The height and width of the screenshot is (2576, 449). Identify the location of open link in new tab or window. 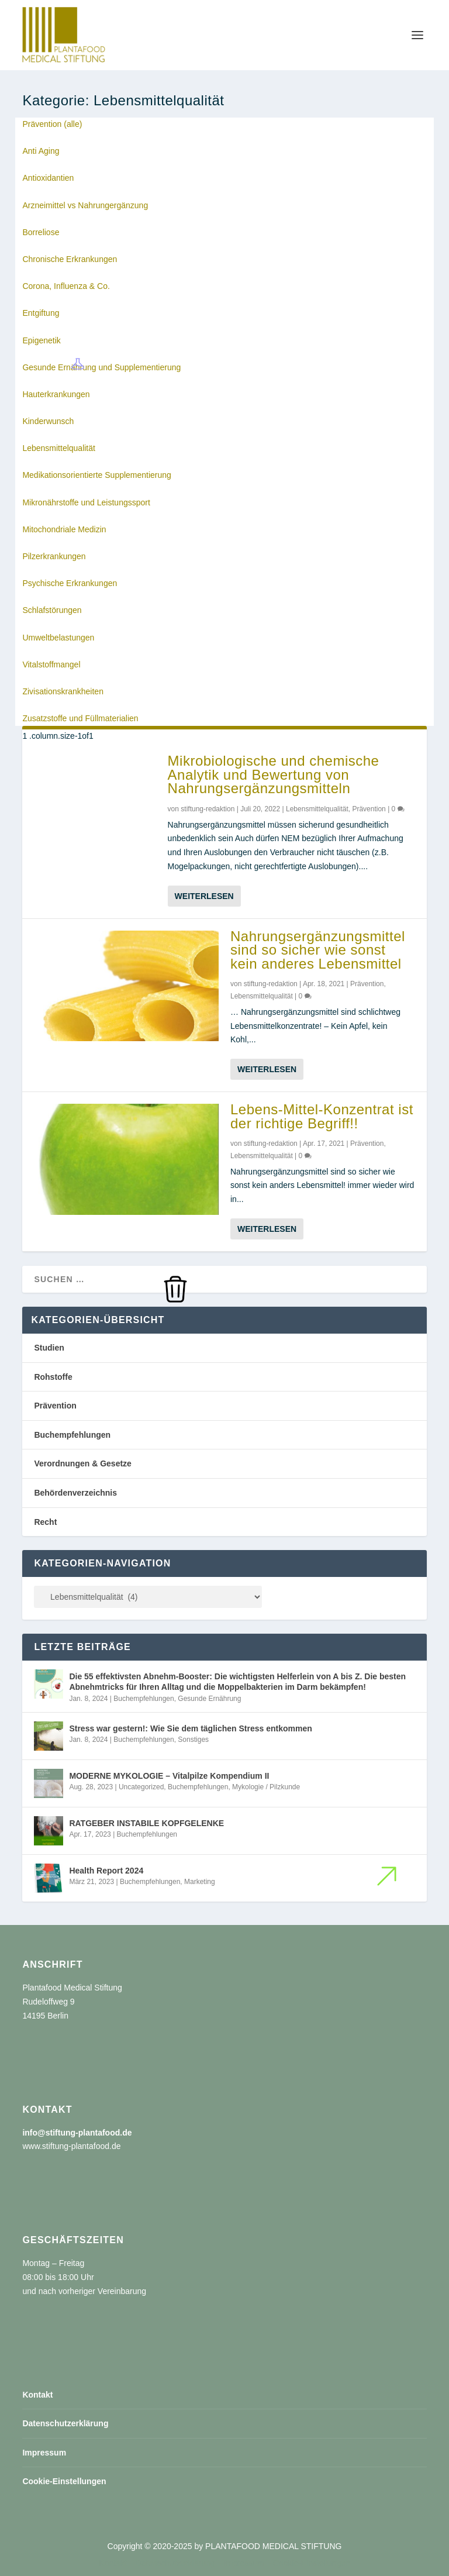
(386, 1876).